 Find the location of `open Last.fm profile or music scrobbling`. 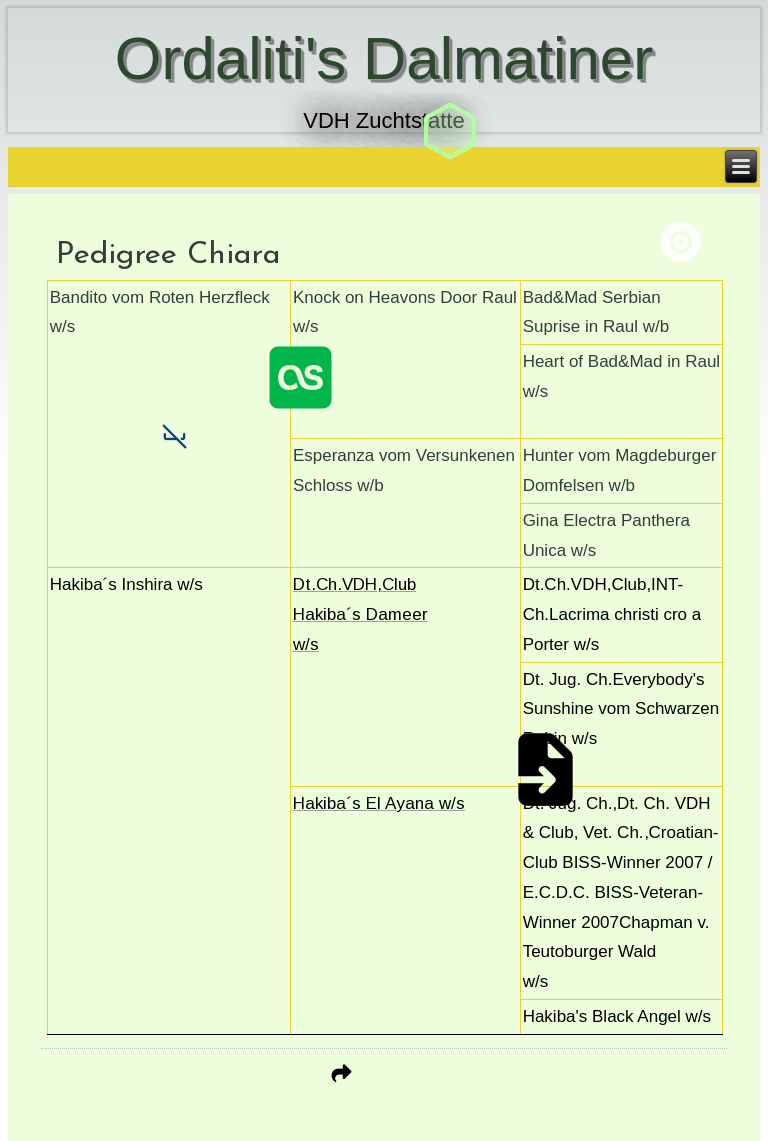

open Last.fm profile or music scrobbling is located at coordinates (300, 377).